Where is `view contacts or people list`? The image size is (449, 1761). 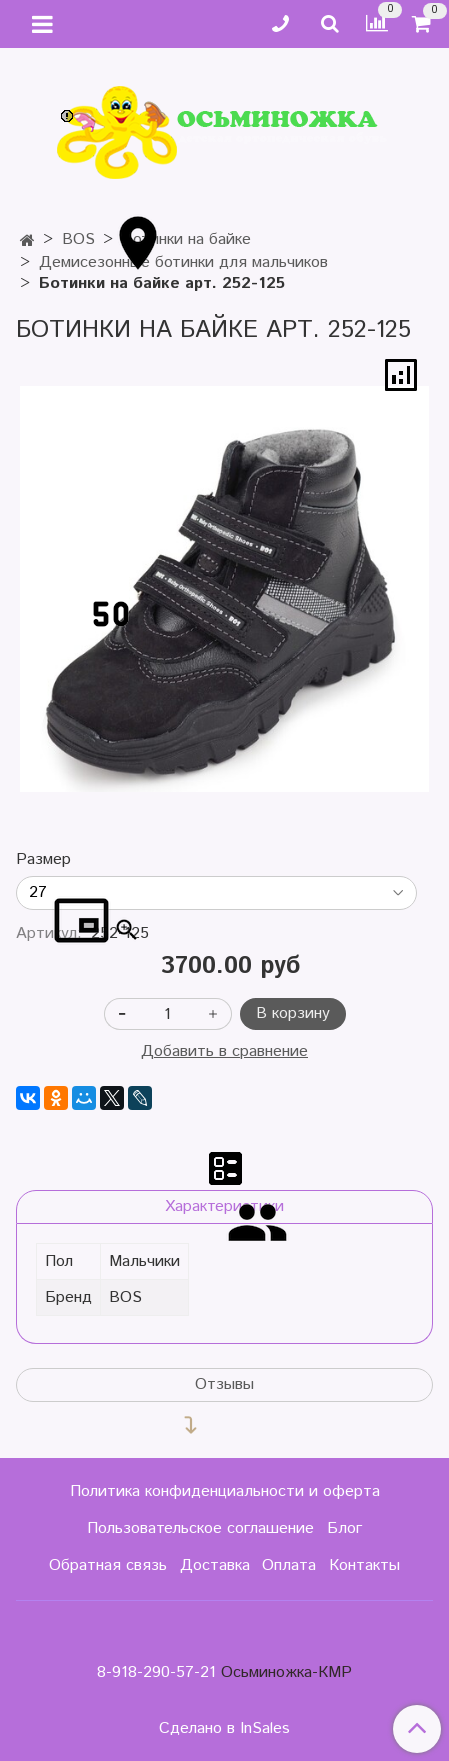 view contacts or people list is located at coordinates (257, 1222).